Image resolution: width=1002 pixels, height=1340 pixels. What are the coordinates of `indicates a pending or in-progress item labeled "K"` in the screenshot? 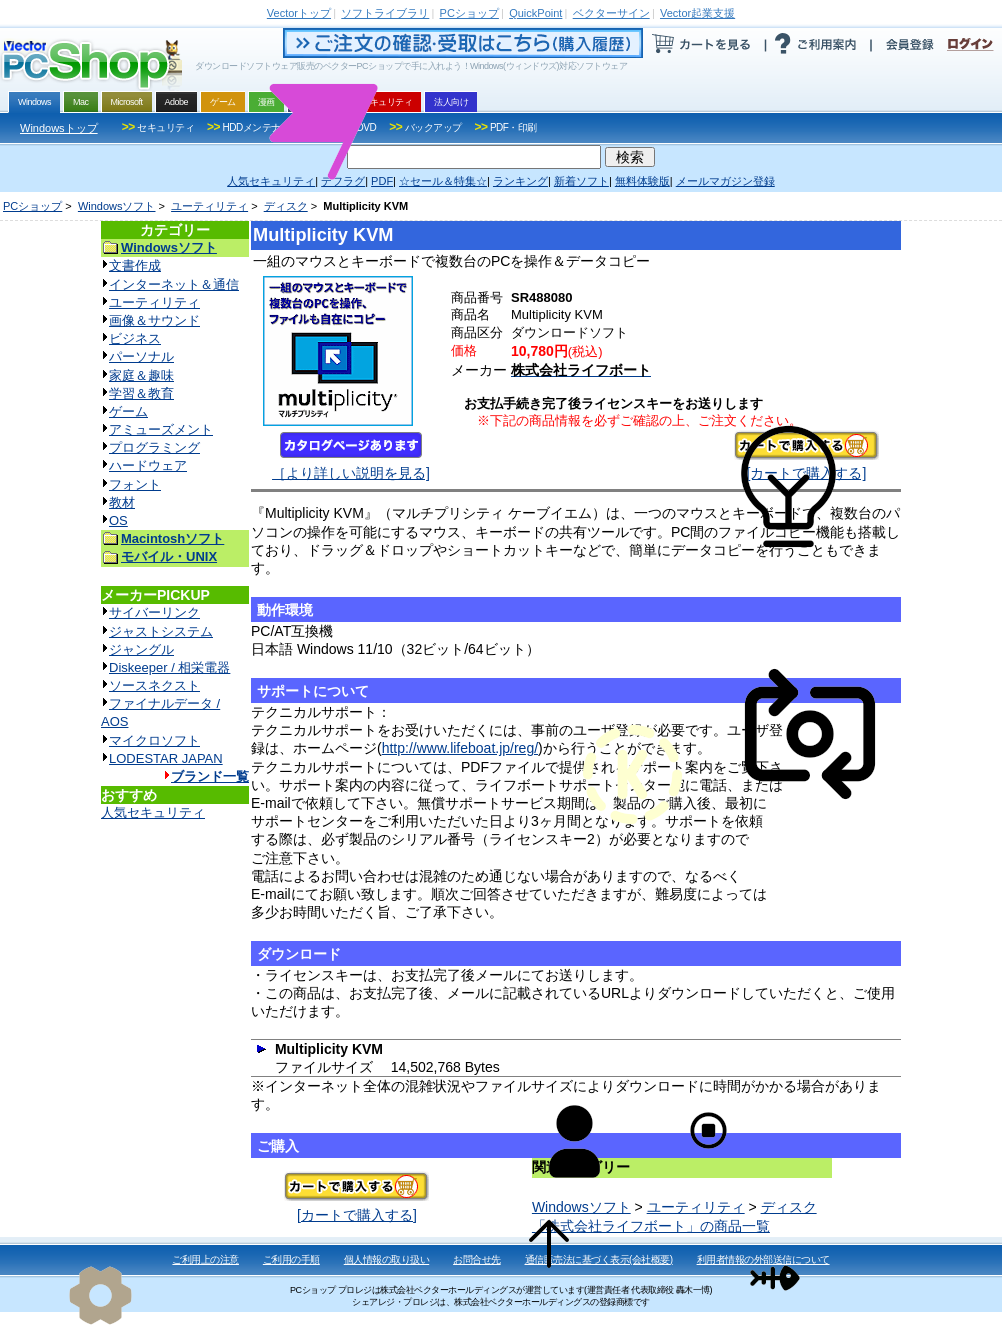 It's located at (632, 774).